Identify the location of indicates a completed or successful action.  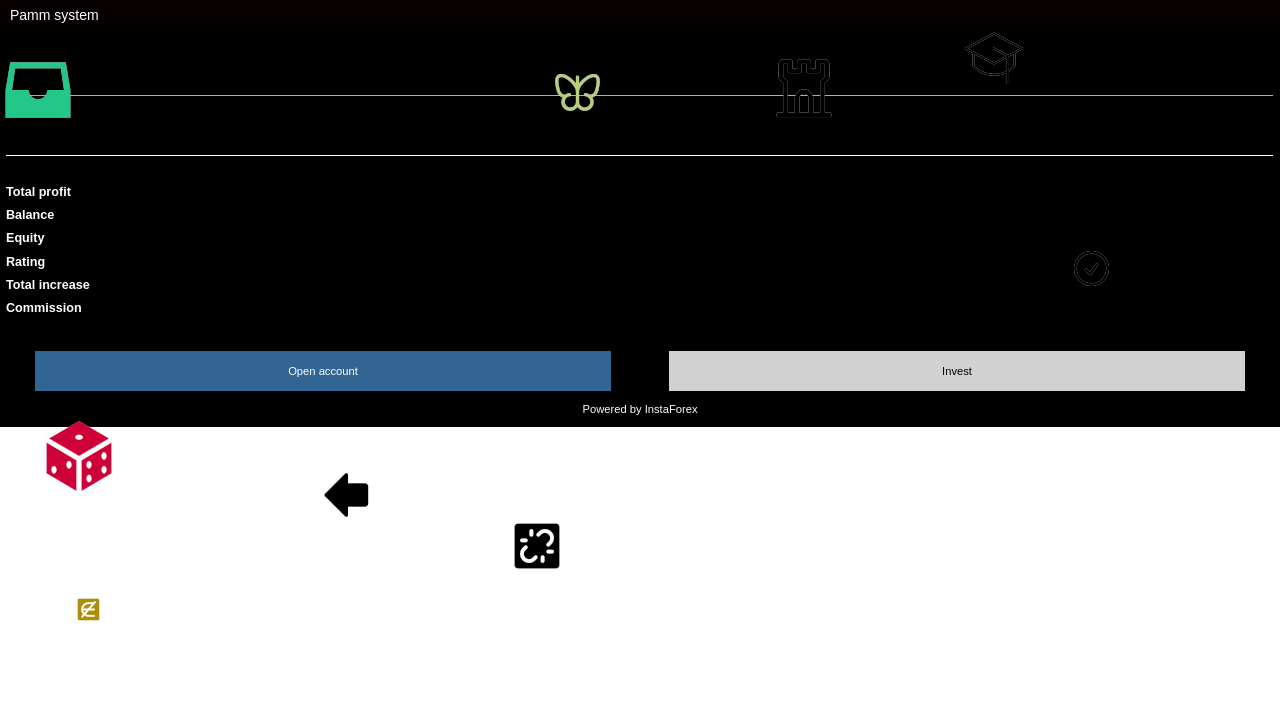
(1091, 268).